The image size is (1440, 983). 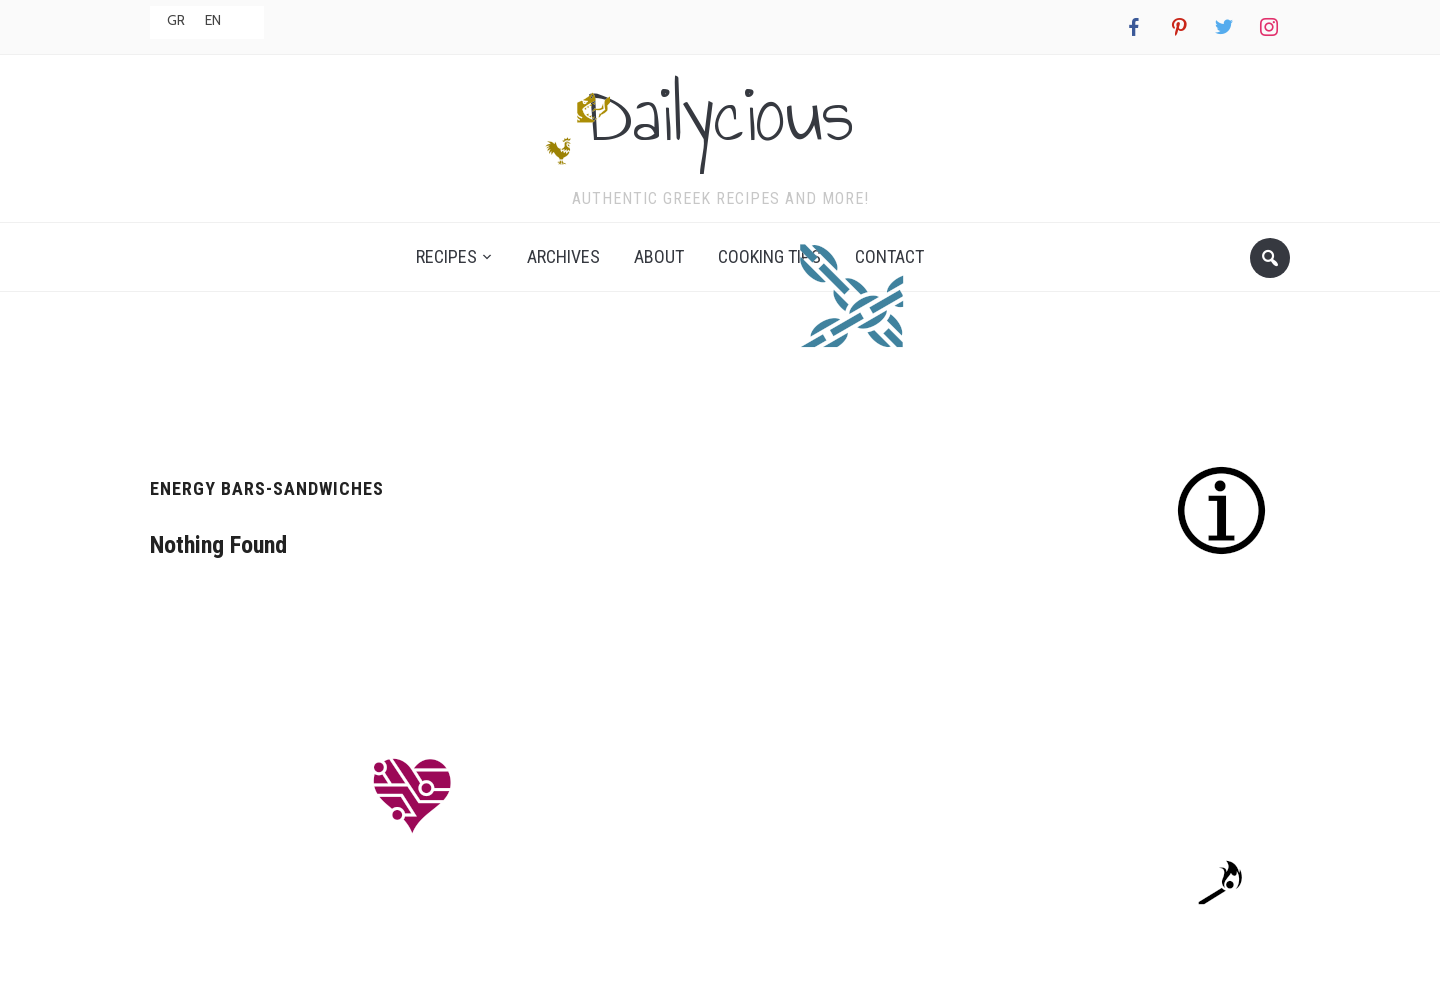 I want to click on indicates morning alarm or wake-up feature, so click(x=558, y=151).